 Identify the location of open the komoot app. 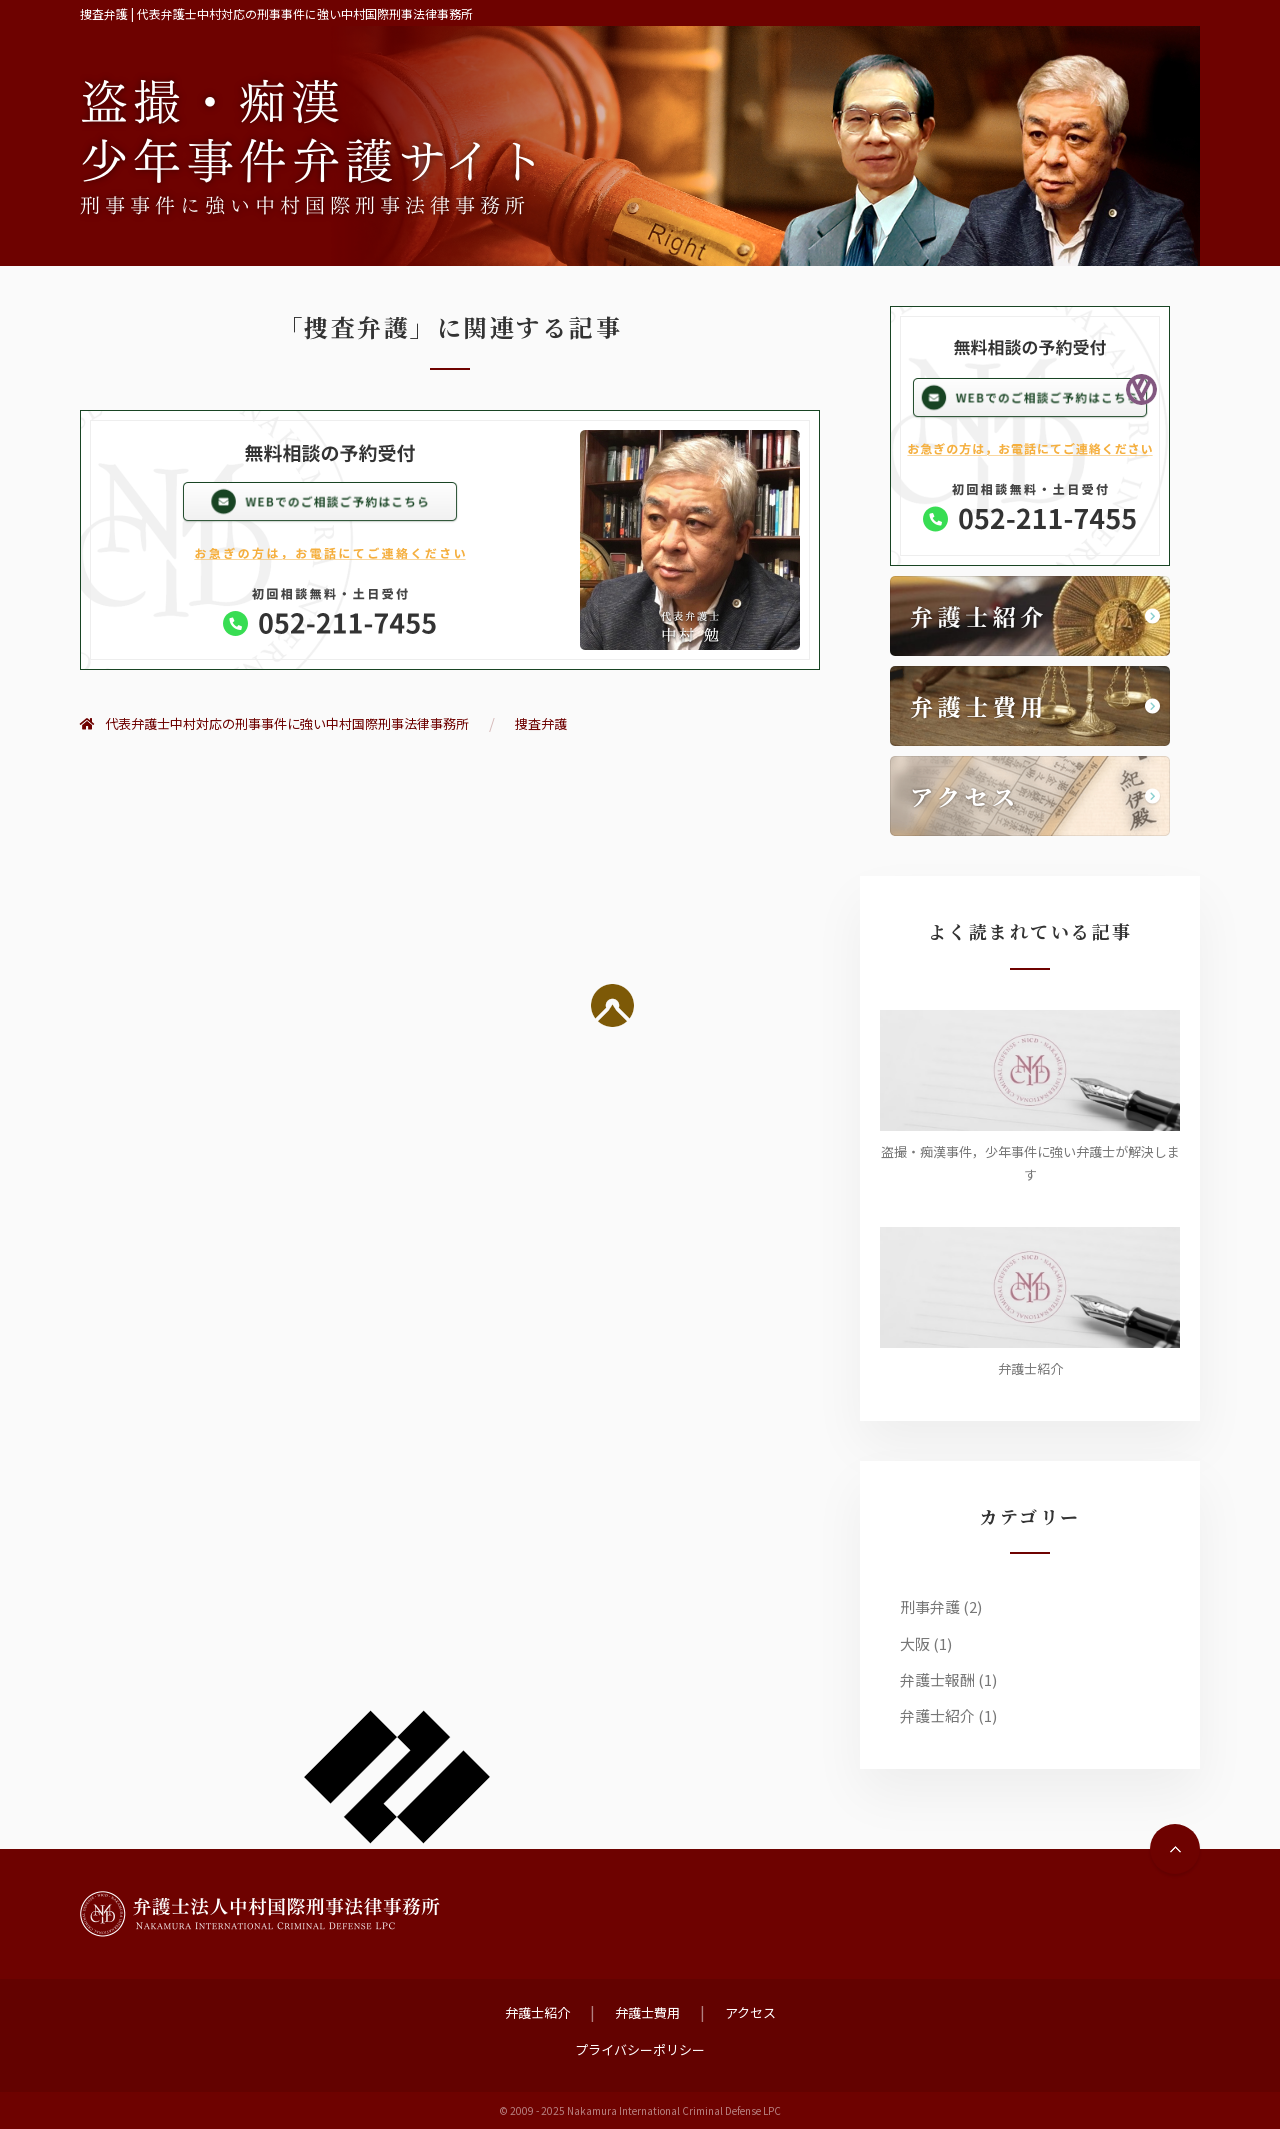
(612, 1005).